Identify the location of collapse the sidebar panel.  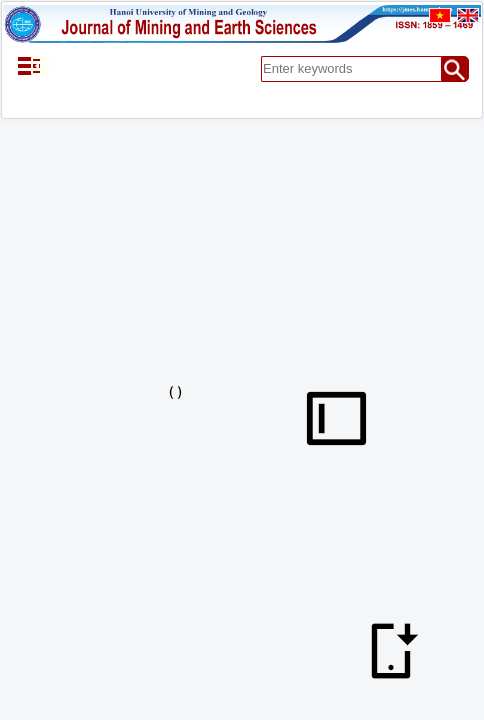
(40, 66).